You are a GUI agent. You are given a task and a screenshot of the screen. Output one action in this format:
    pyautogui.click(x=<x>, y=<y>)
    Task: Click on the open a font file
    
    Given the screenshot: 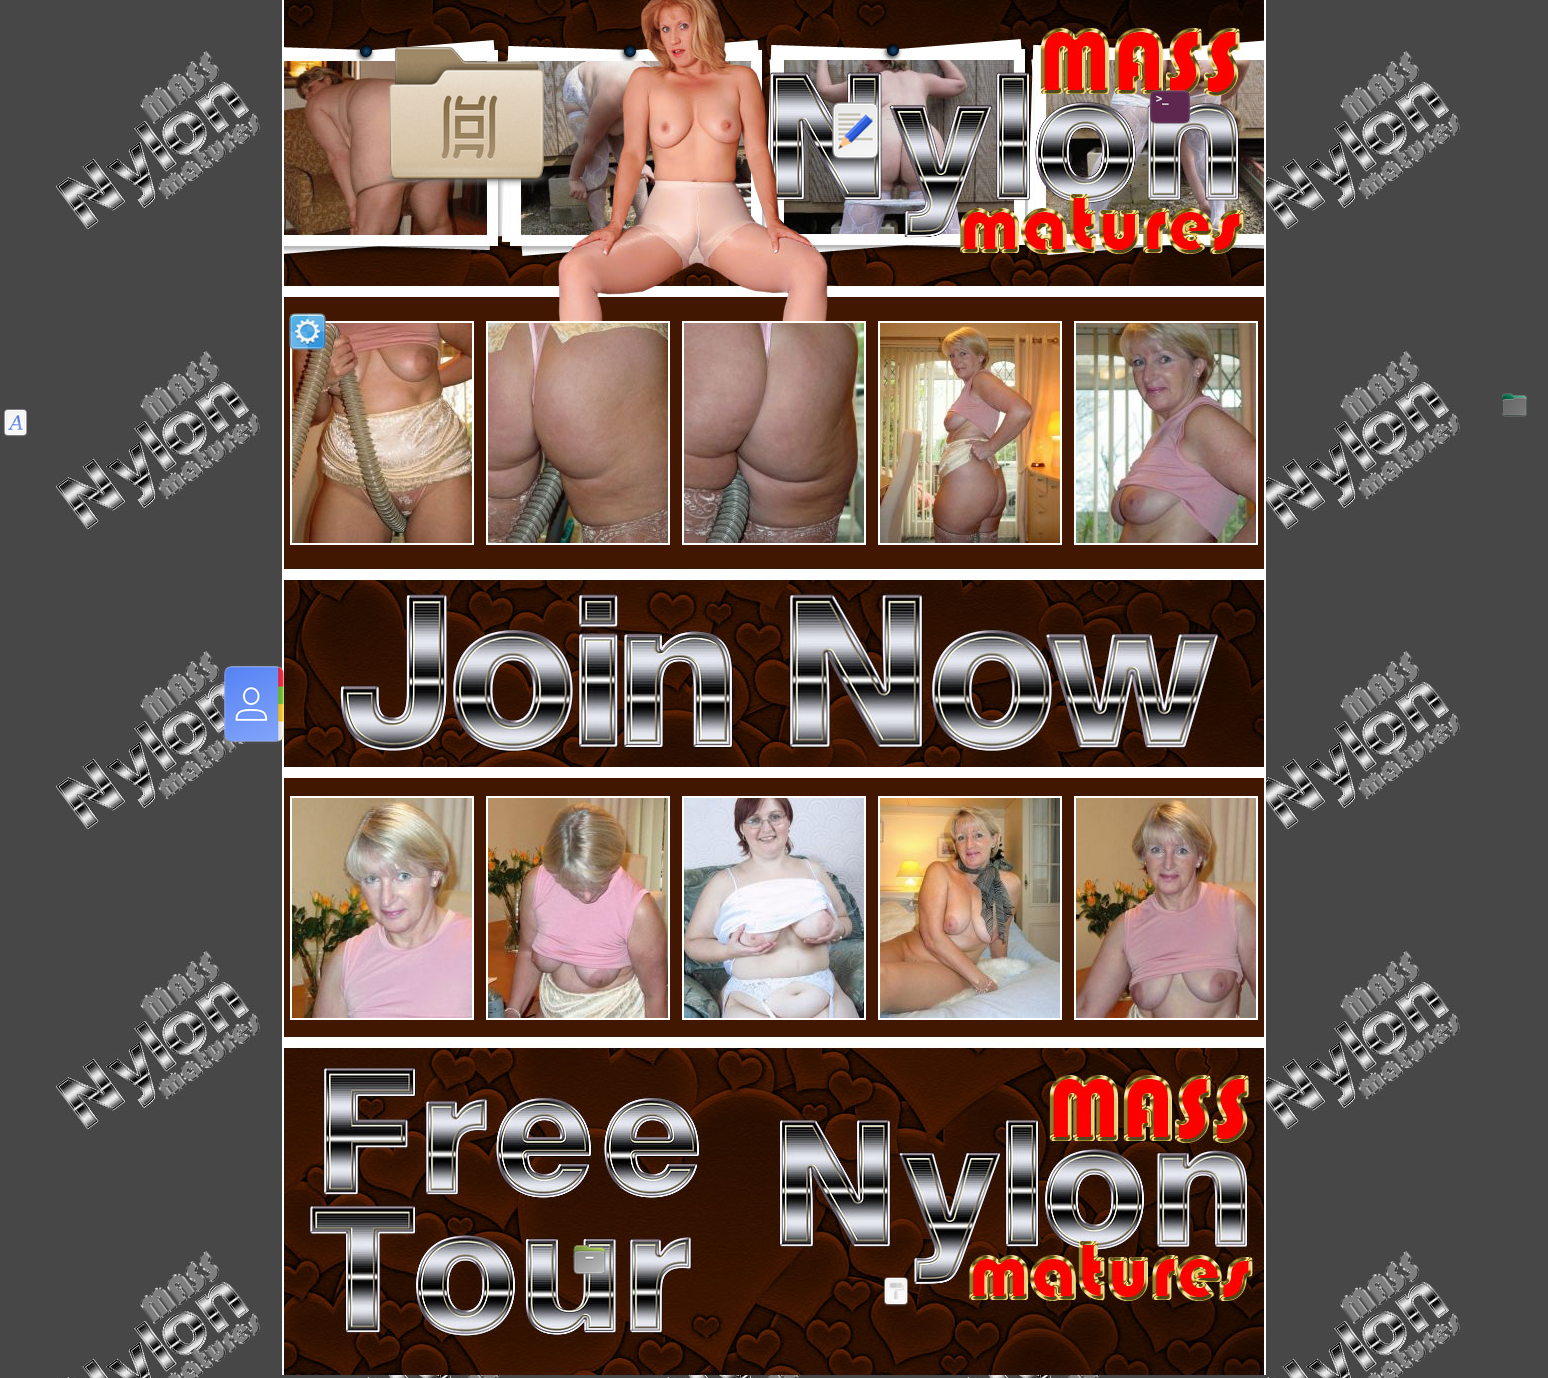 What is the action you would take?
    pyautogui.click(x=15, y=422)
    